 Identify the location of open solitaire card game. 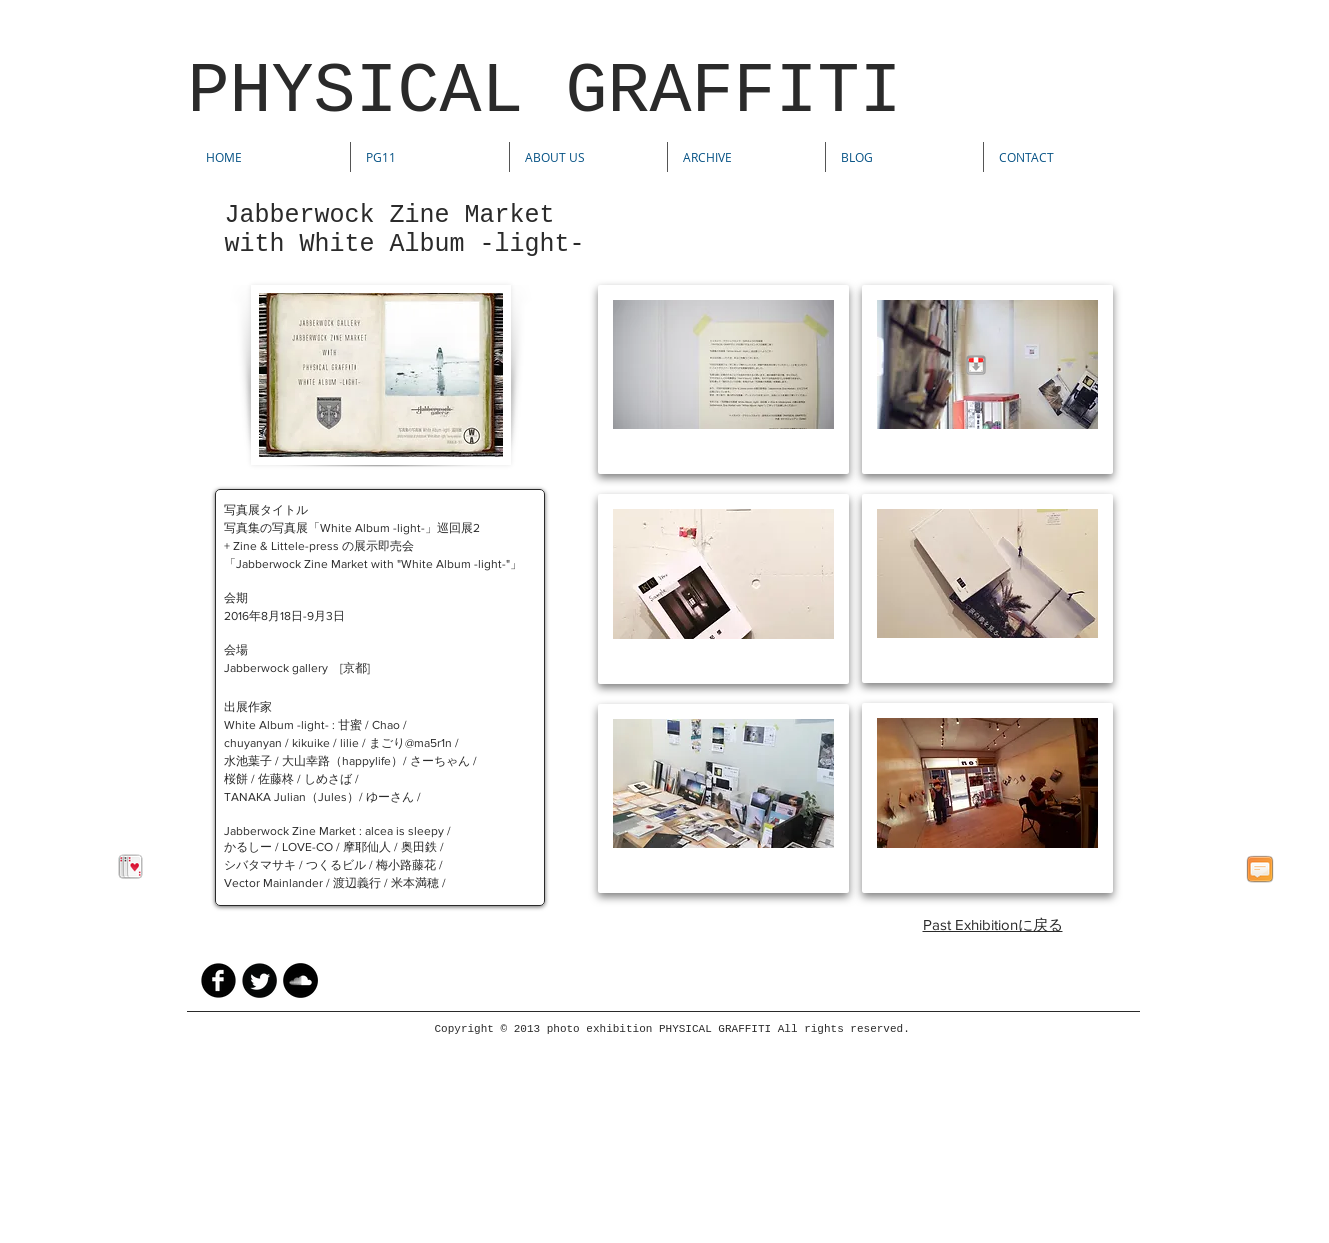
(130, 866).